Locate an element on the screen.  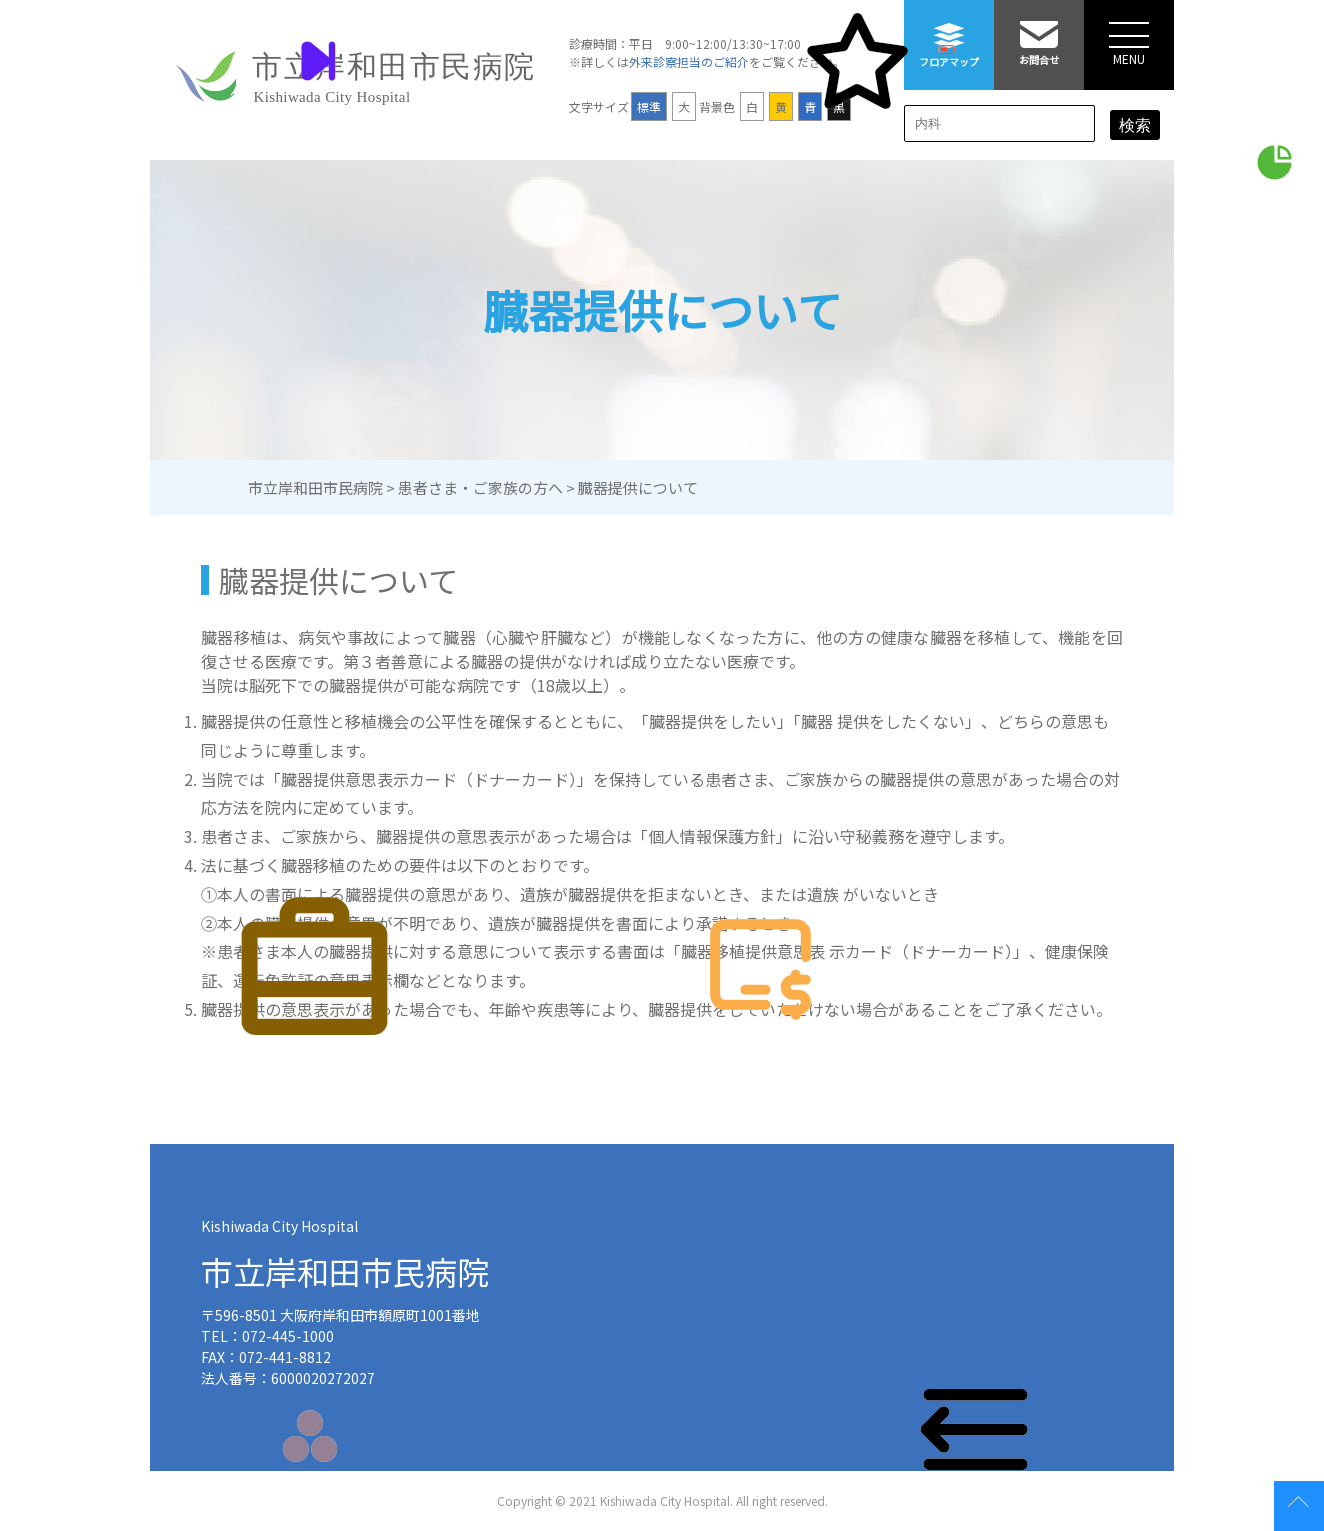
indicates battery at 50% charge is located at coordinates (947, 49).